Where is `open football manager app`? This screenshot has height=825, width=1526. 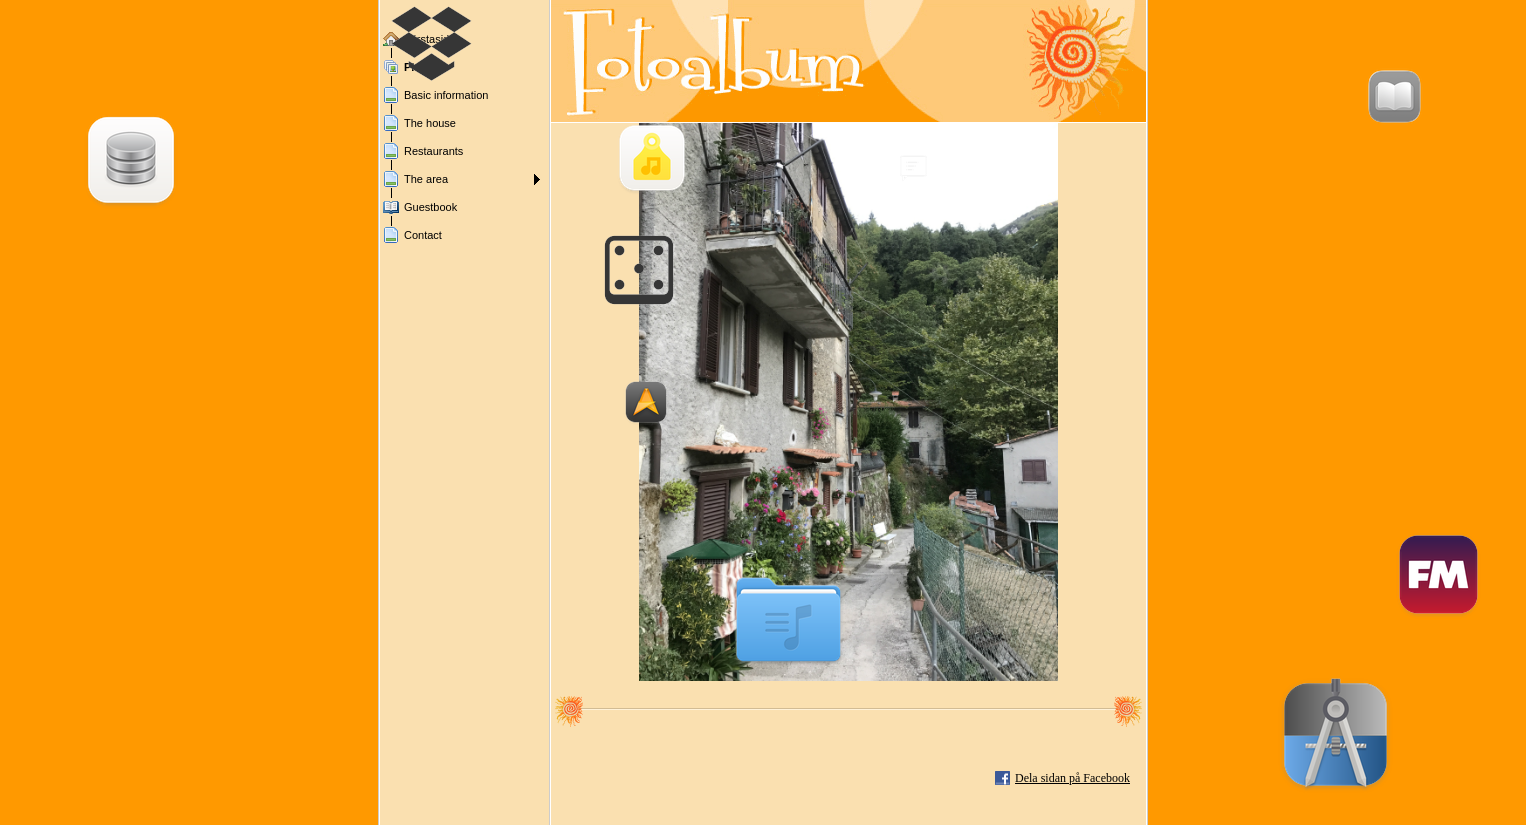
open football manager app is located at coordinates (1438, 574).